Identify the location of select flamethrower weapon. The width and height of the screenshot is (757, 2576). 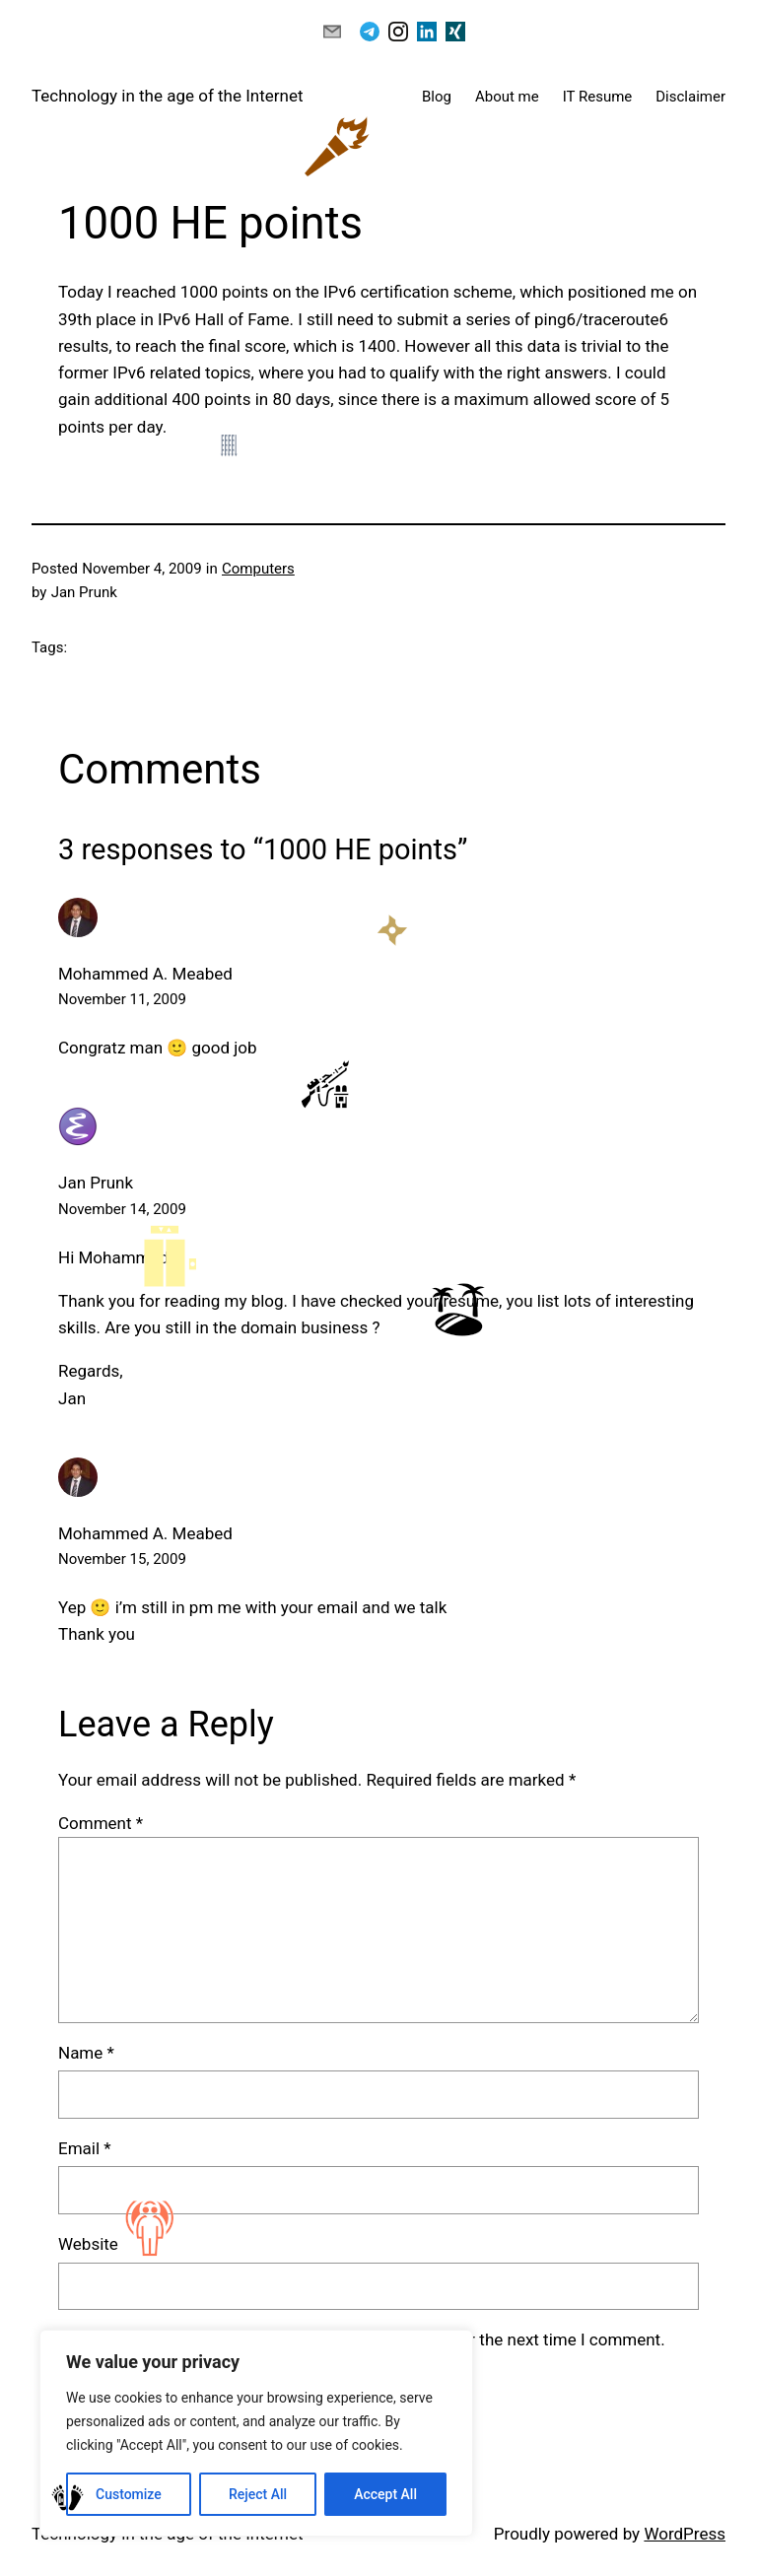
(325, 1084).